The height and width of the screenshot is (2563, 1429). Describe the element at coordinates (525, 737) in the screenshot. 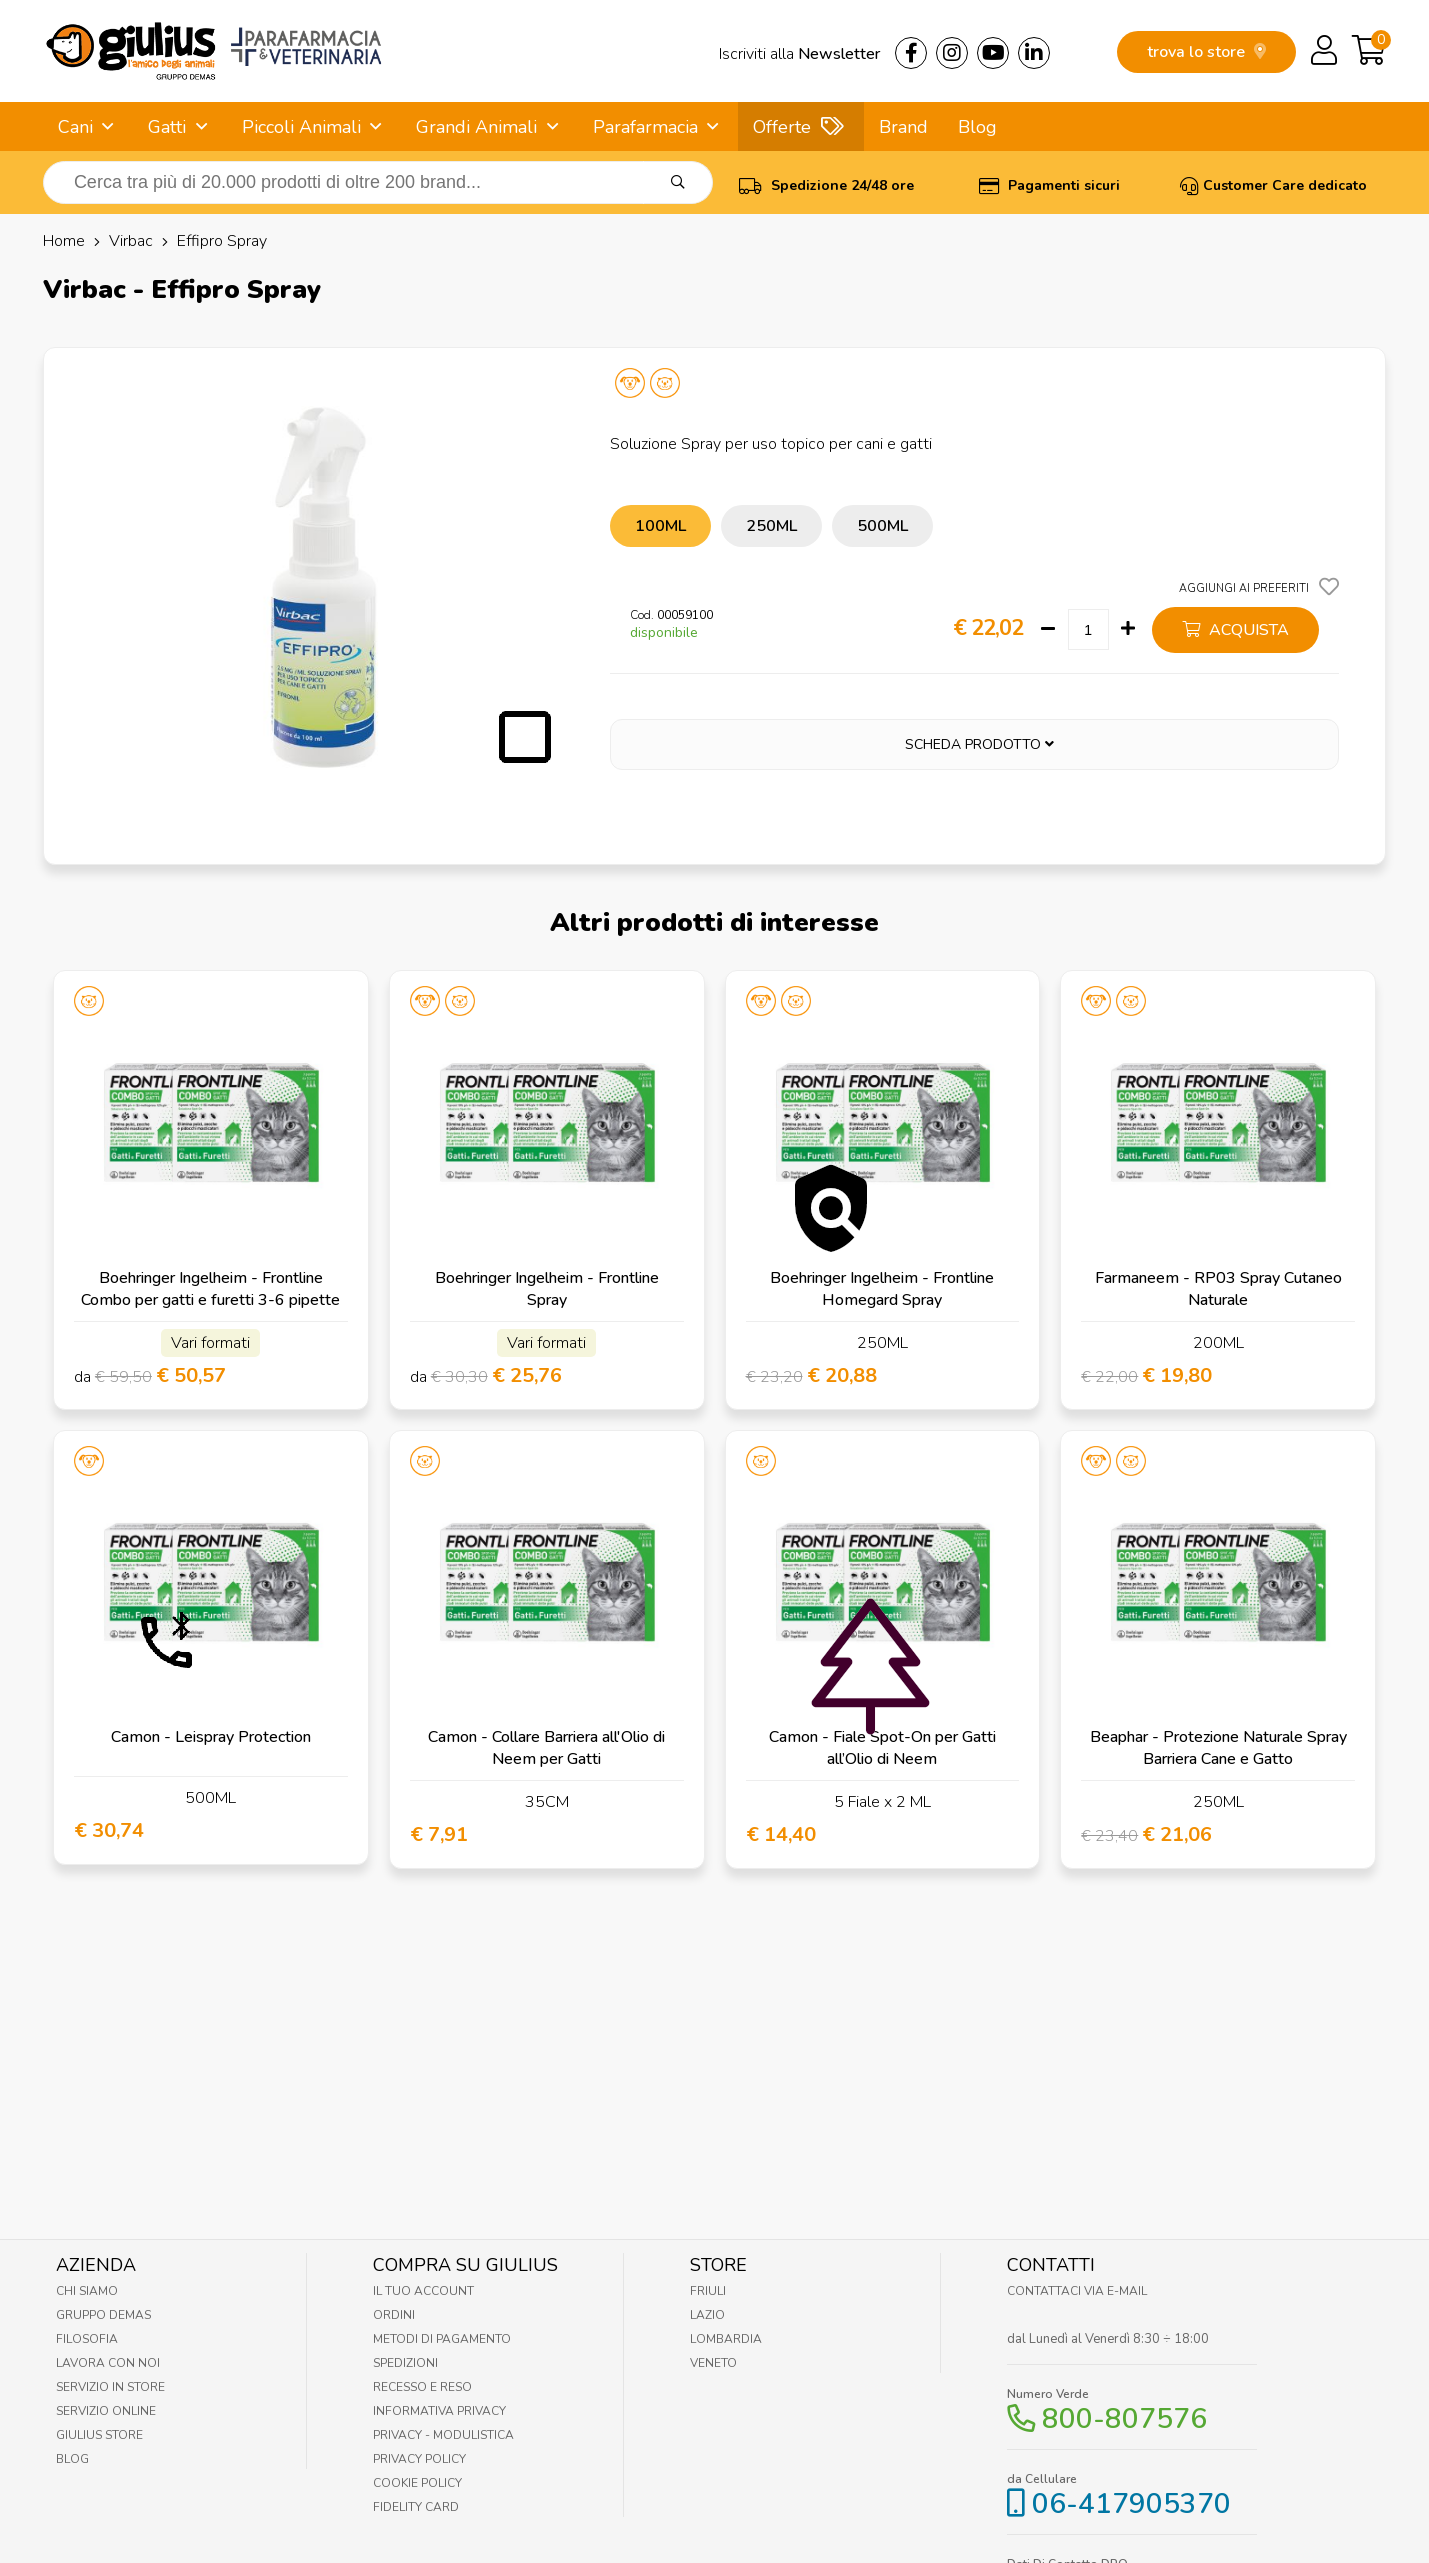

I see `an unselected checkbox option` at that location.